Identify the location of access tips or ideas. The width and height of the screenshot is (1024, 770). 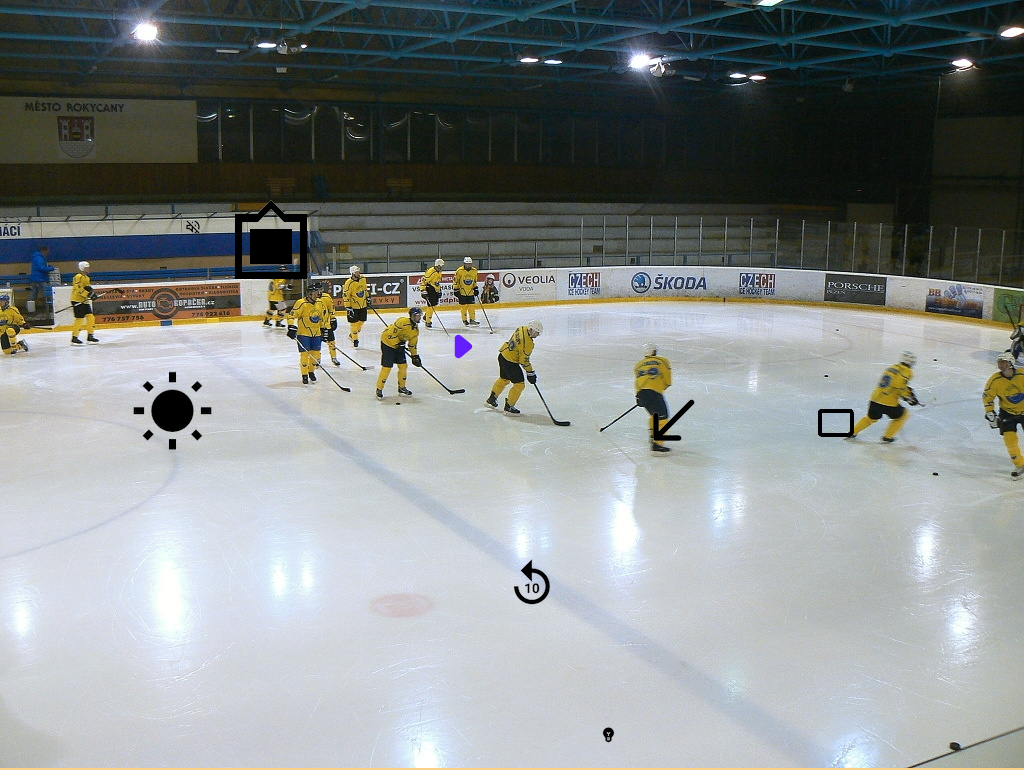
(608, 734).